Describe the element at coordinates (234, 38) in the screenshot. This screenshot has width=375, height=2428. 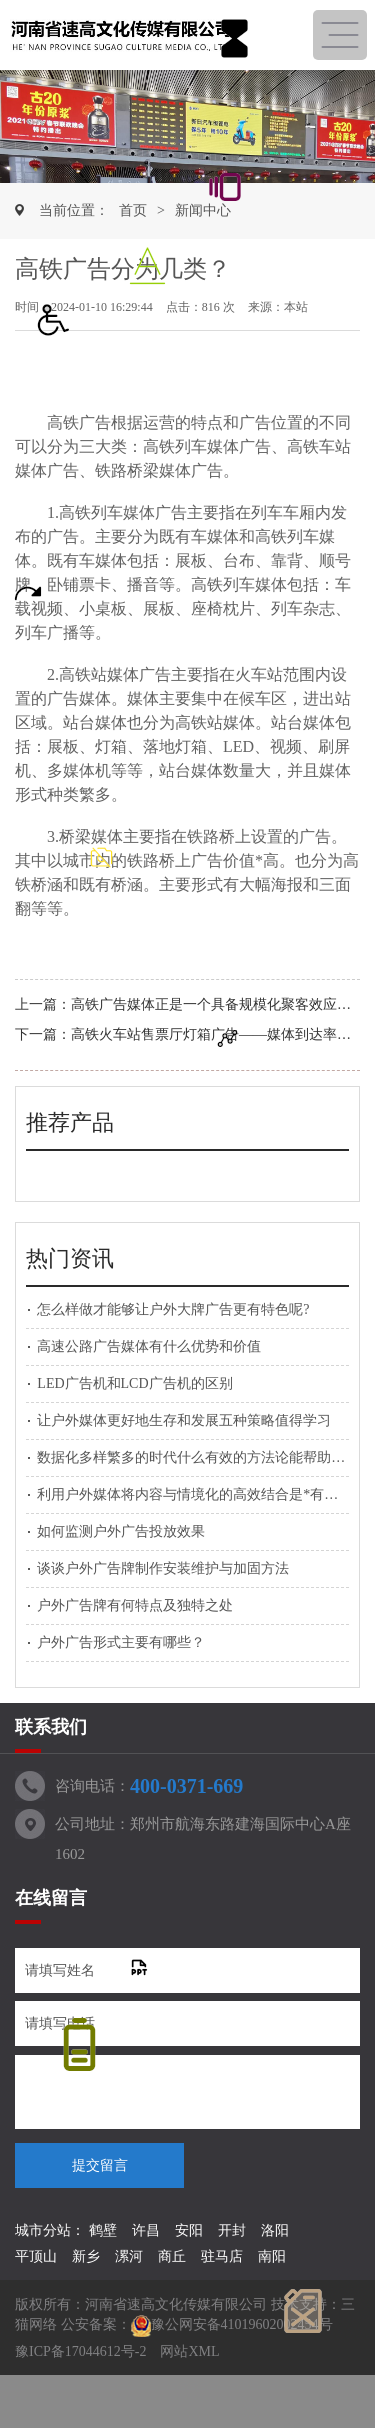
I see `indicates loading or processing in progress` at that location.